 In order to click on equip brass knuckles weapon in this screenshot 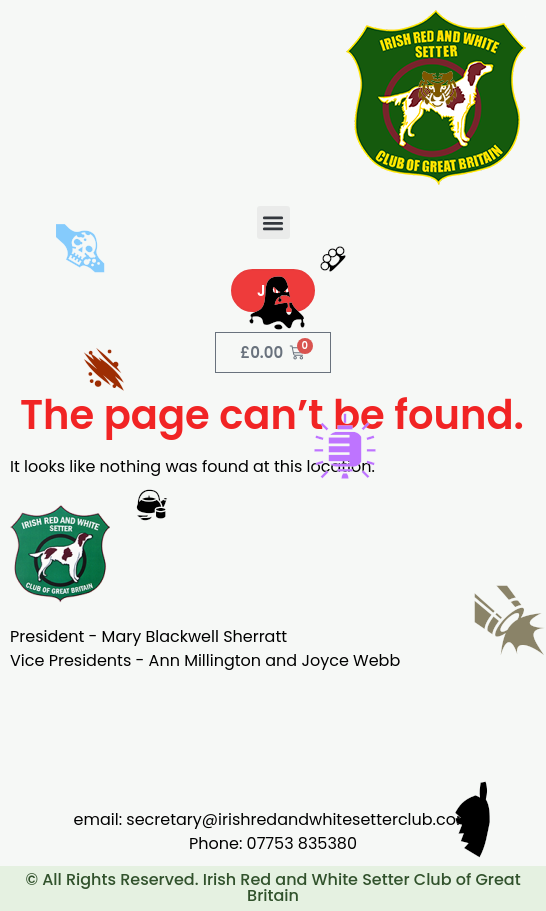, I will do `click(333, 259)`.